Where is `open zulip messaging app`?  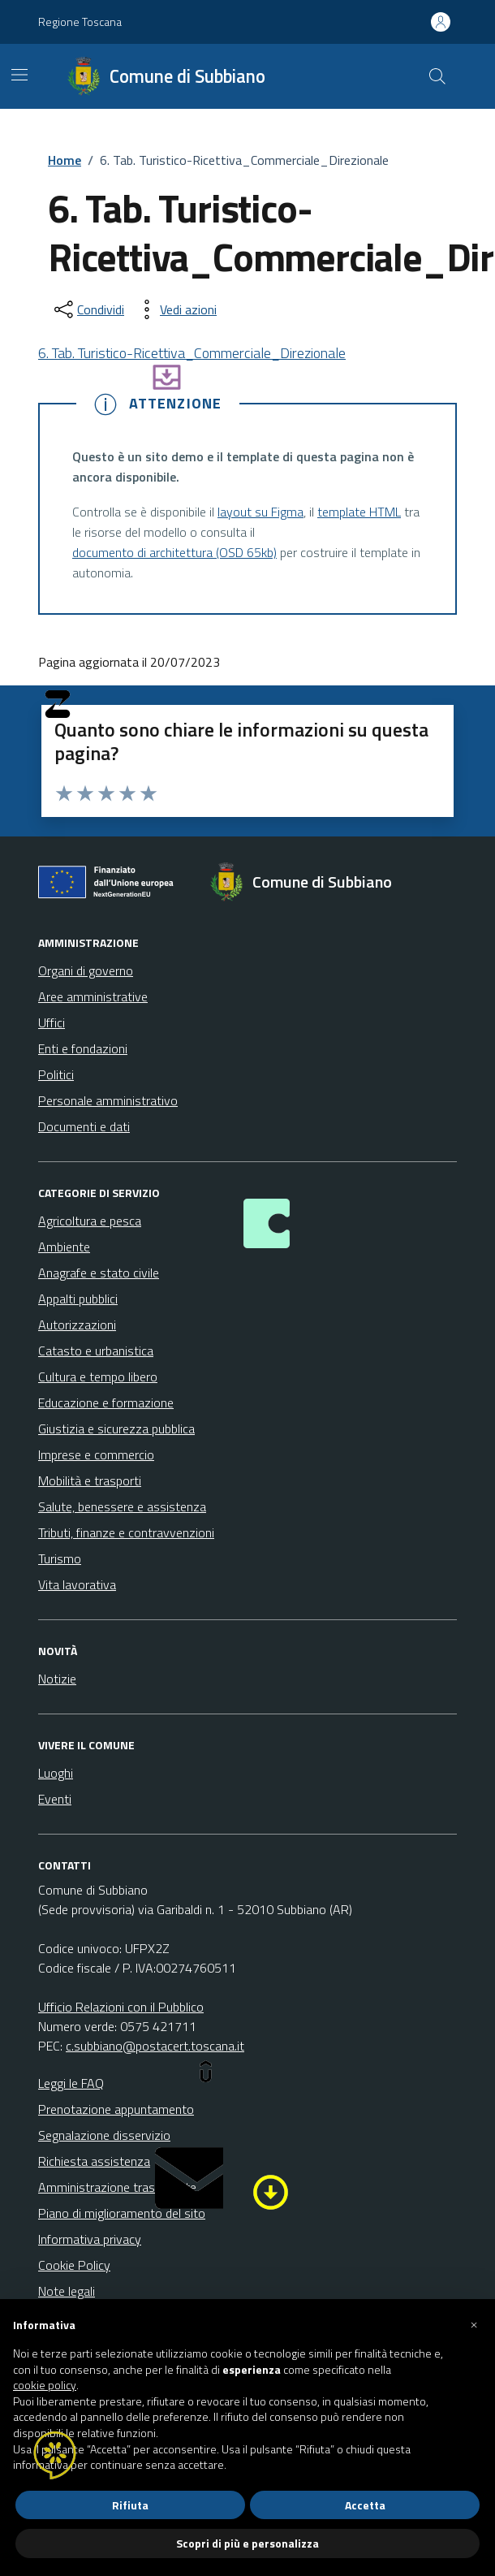 open zulip messaging app is located at coordinates (58, 704).